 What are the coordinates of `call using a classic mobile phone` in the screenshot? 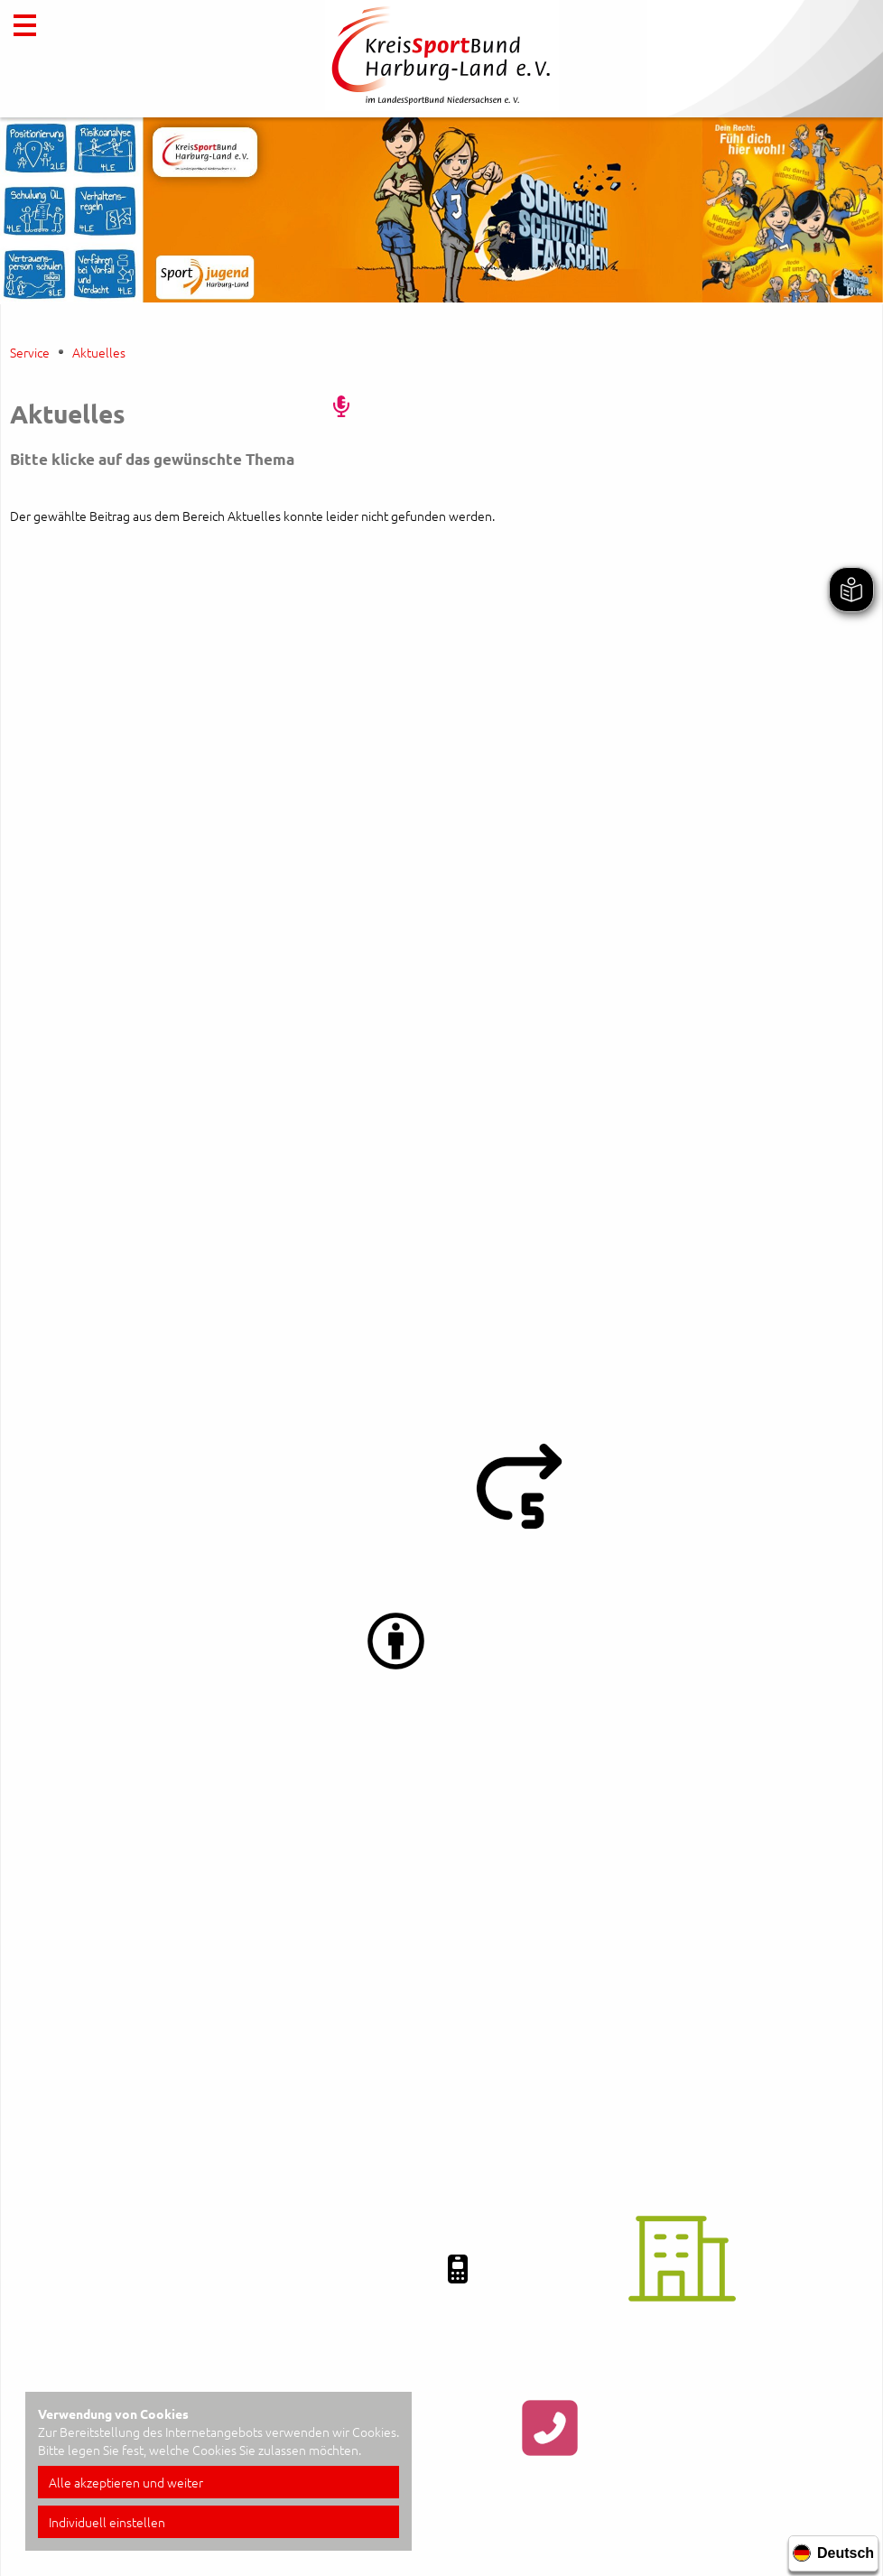 It's located at (458, 2269).